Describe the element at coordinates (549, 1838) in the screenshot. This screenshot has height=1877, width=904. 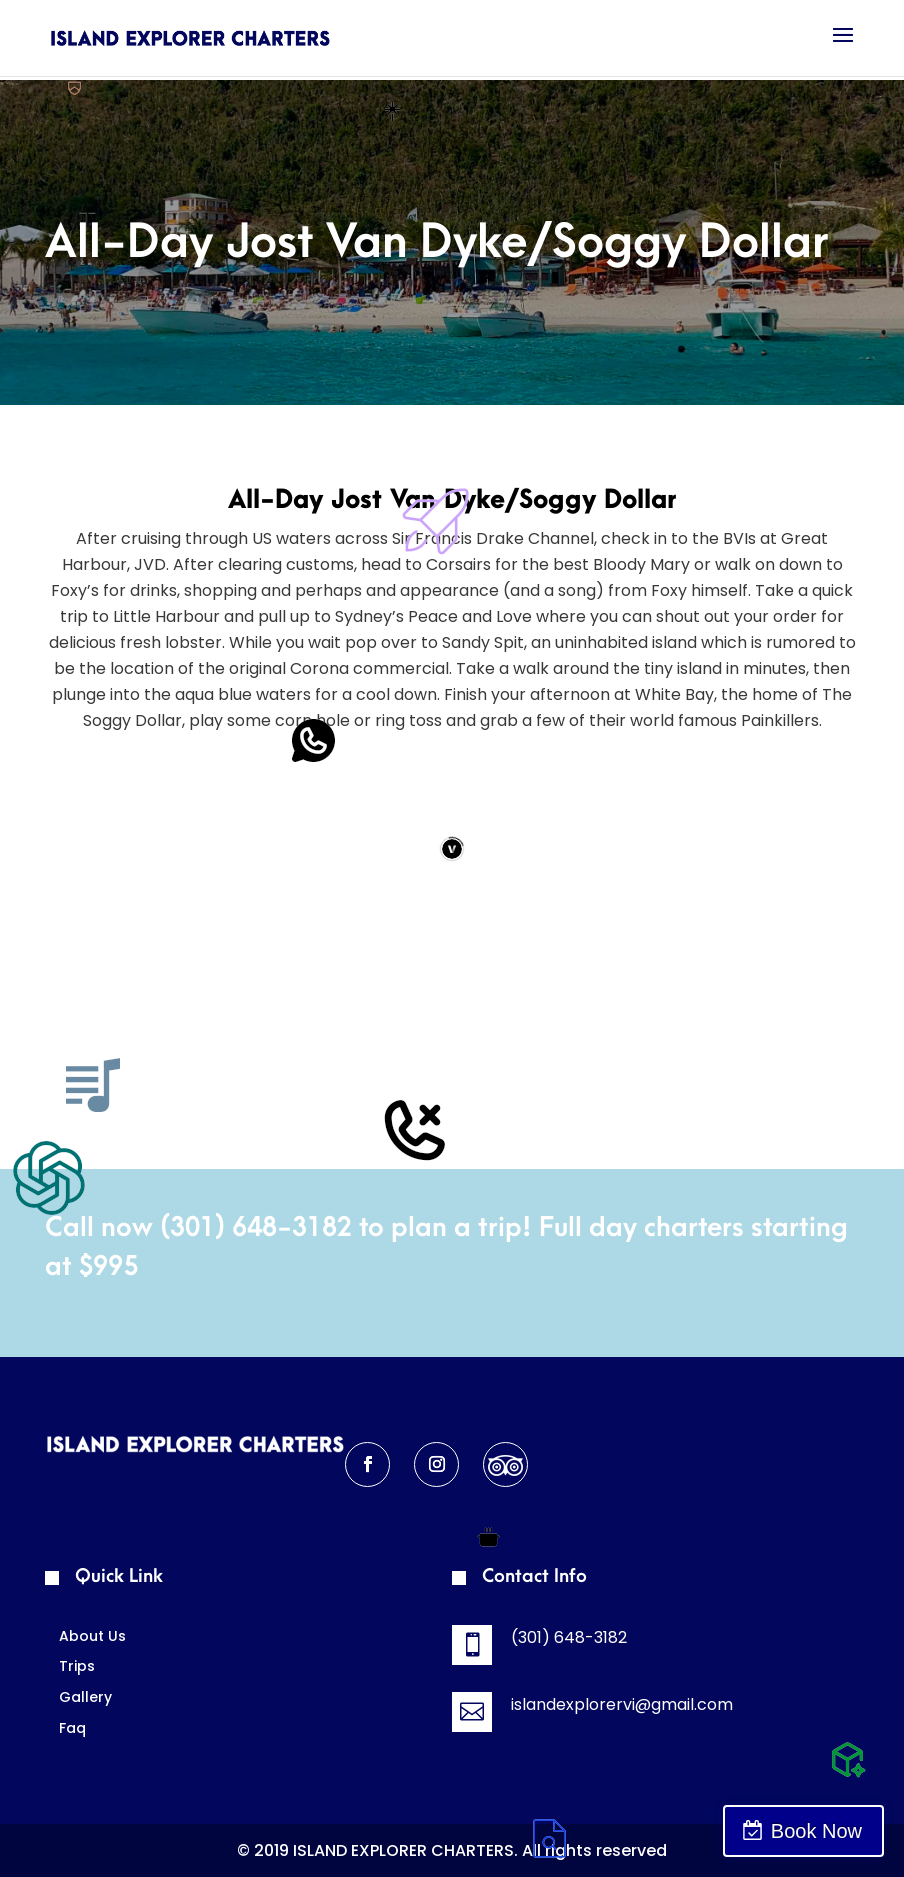
I see `search within a document` at that location.